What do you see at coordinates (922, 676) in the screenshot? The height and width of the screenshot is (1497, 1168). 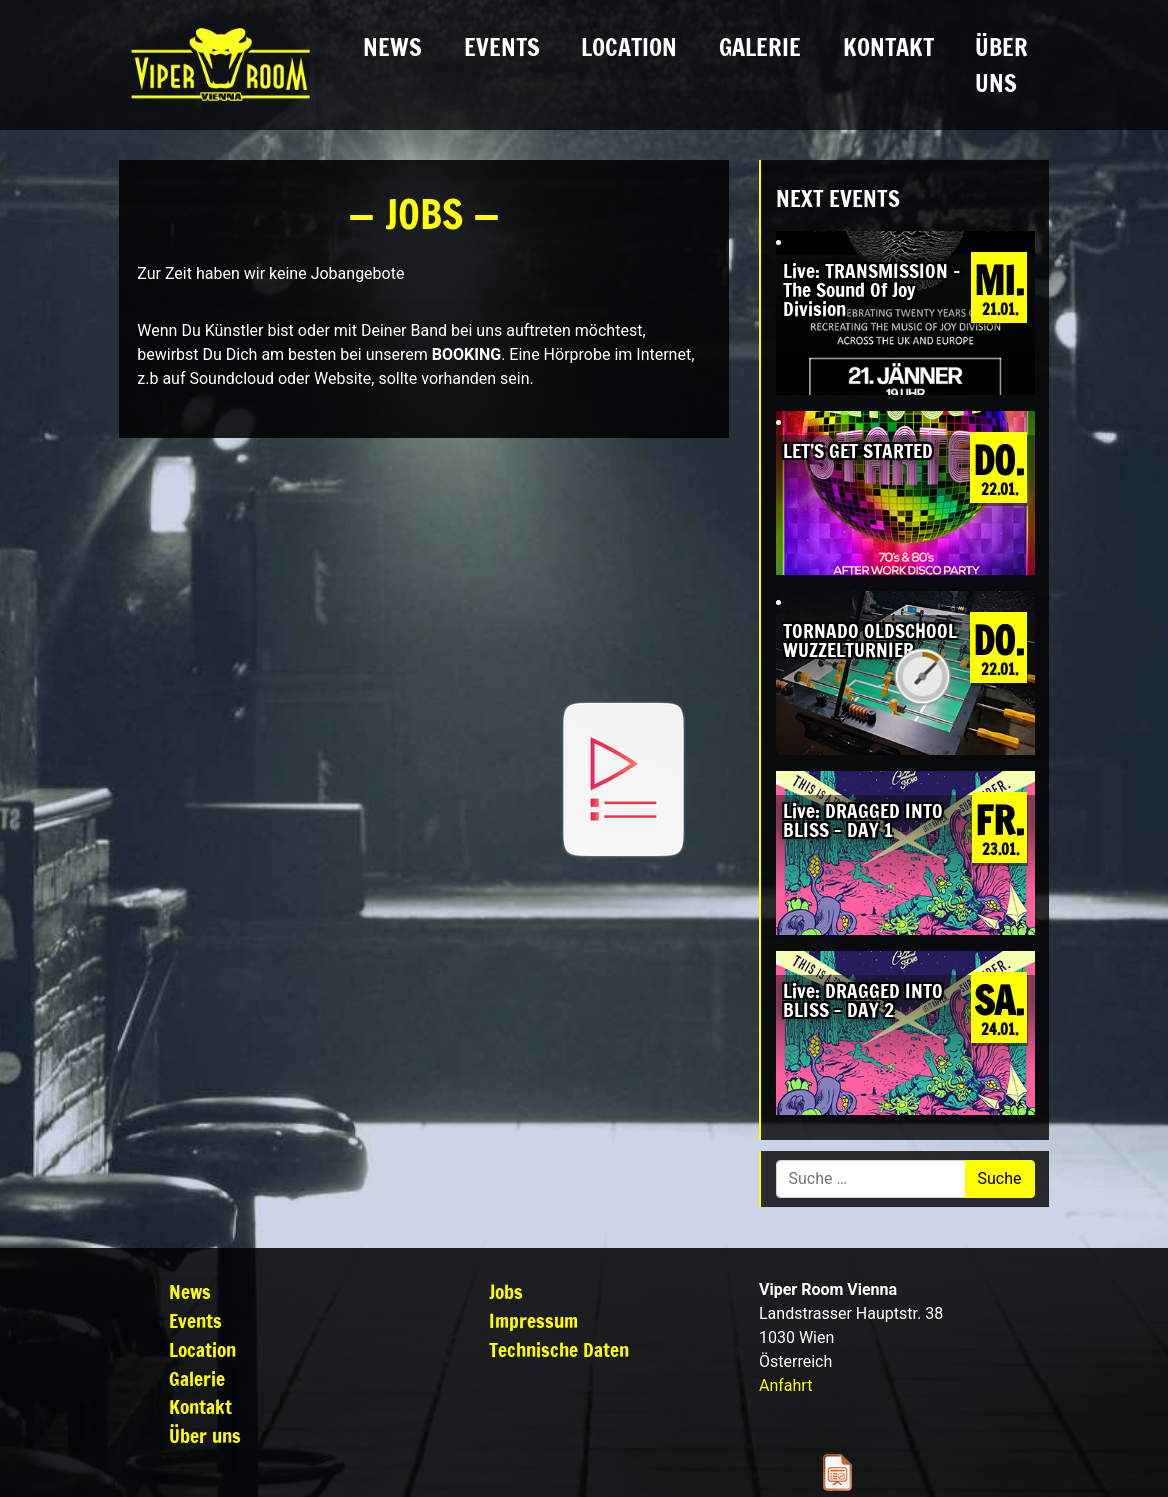 I see `open sysprof system profiler application` at bounding box center [922, 676].